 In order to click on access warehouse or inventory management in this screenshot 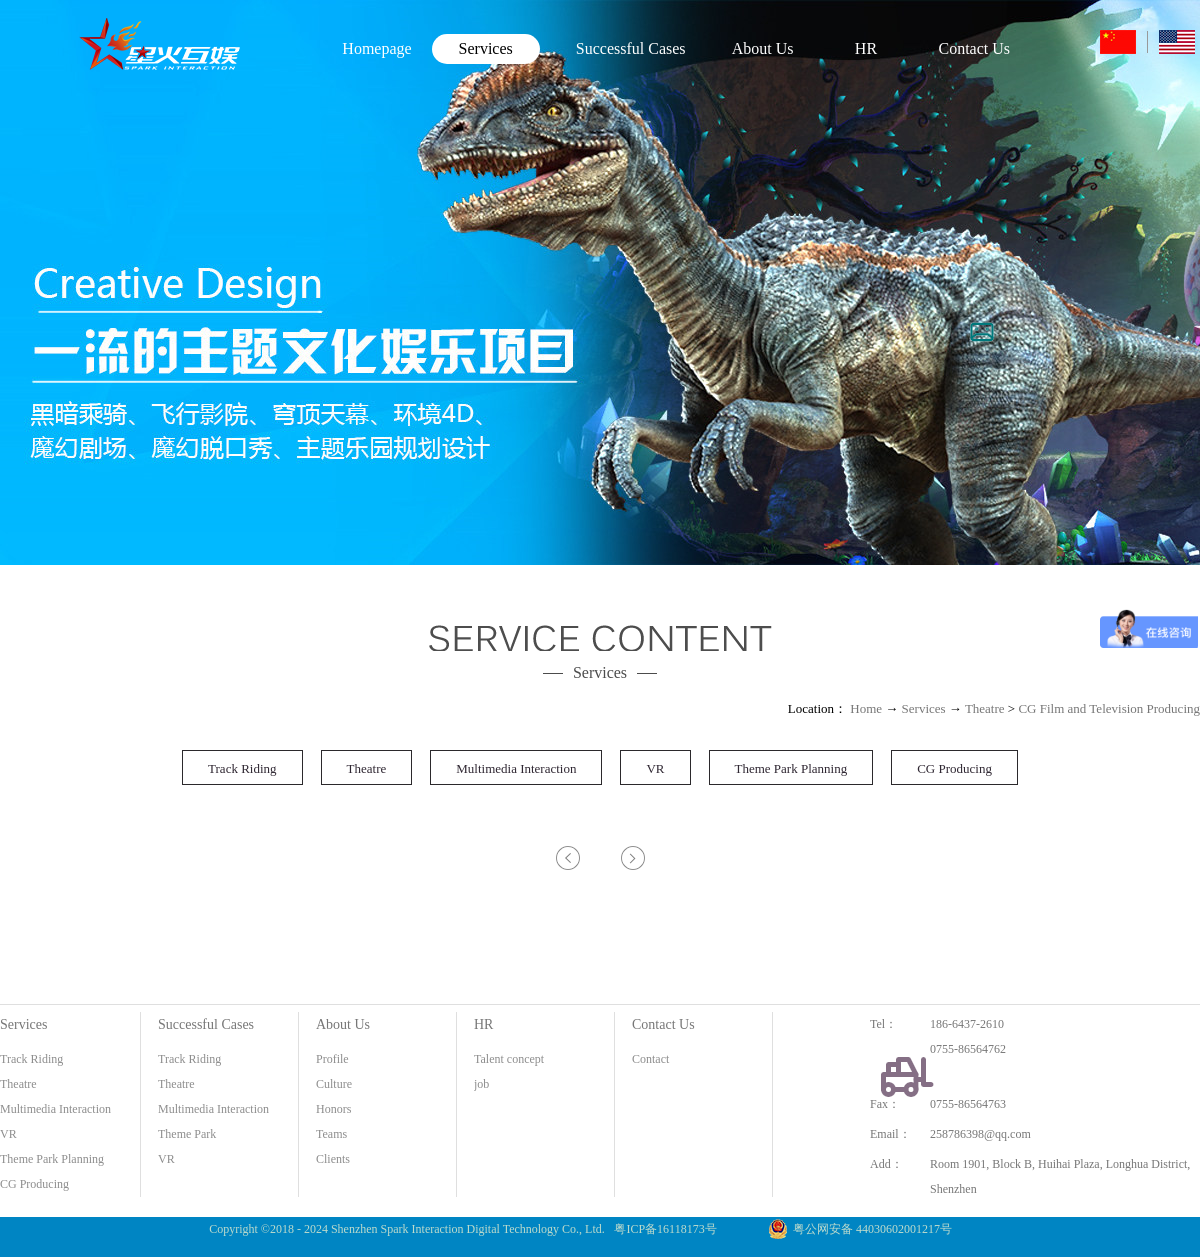, I will do `click(906, 1077)`.